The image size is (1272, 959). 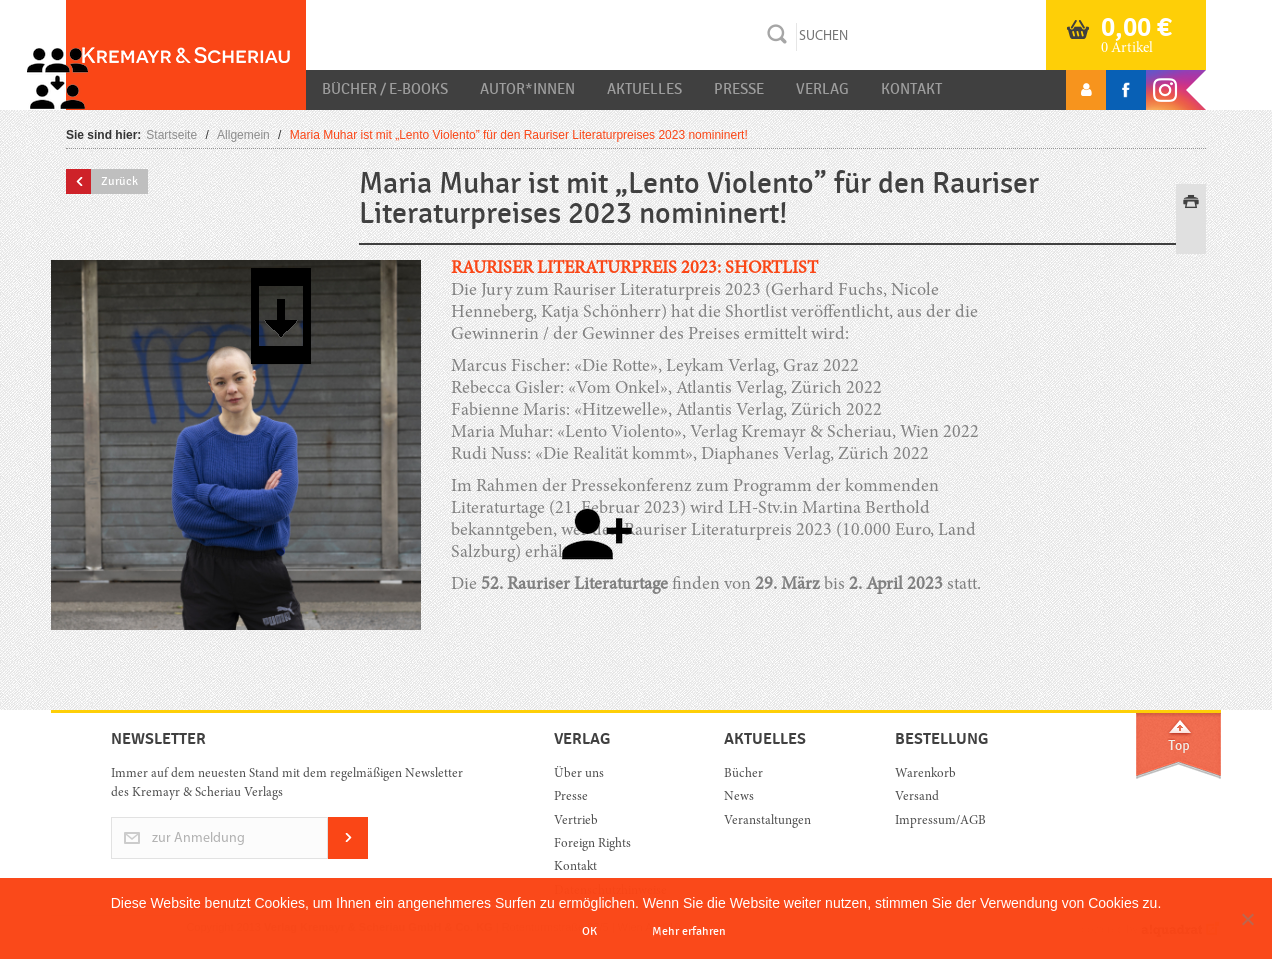 I want to click on add a new contact or friend, so click(x=597, y=534).